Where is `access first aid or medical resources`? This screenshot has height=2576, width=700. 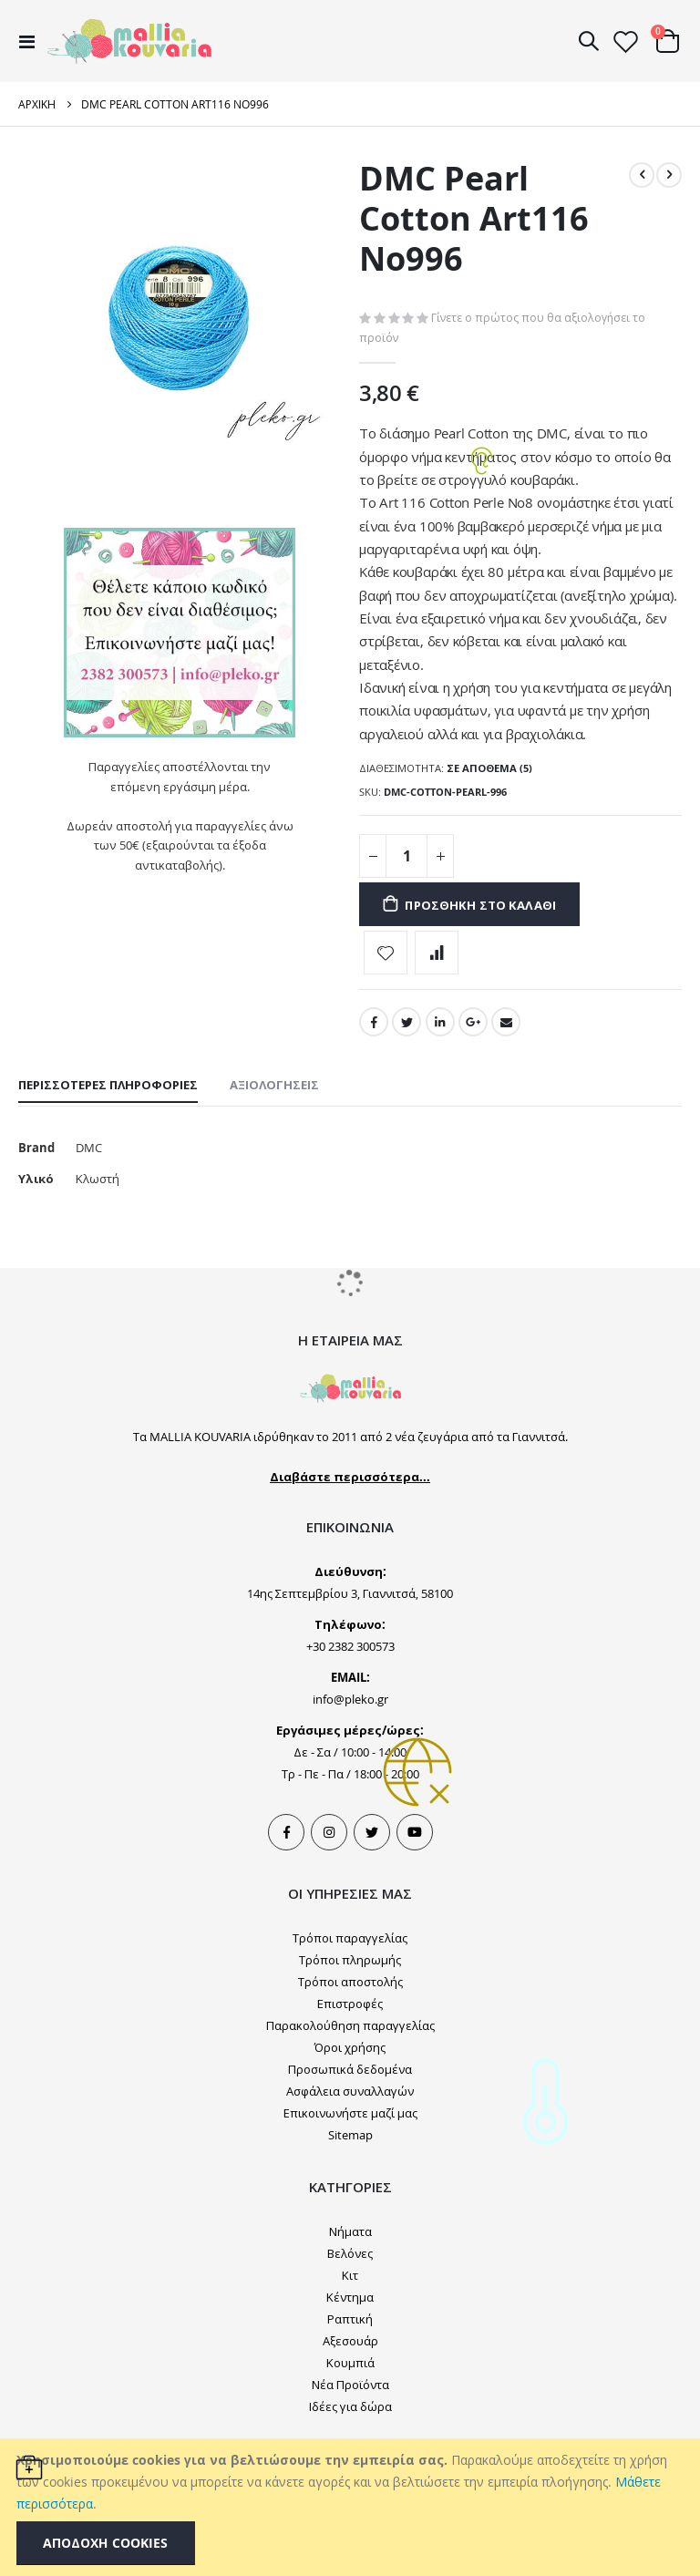 access first aid or medical resources is located at coordinates (29, 2468).